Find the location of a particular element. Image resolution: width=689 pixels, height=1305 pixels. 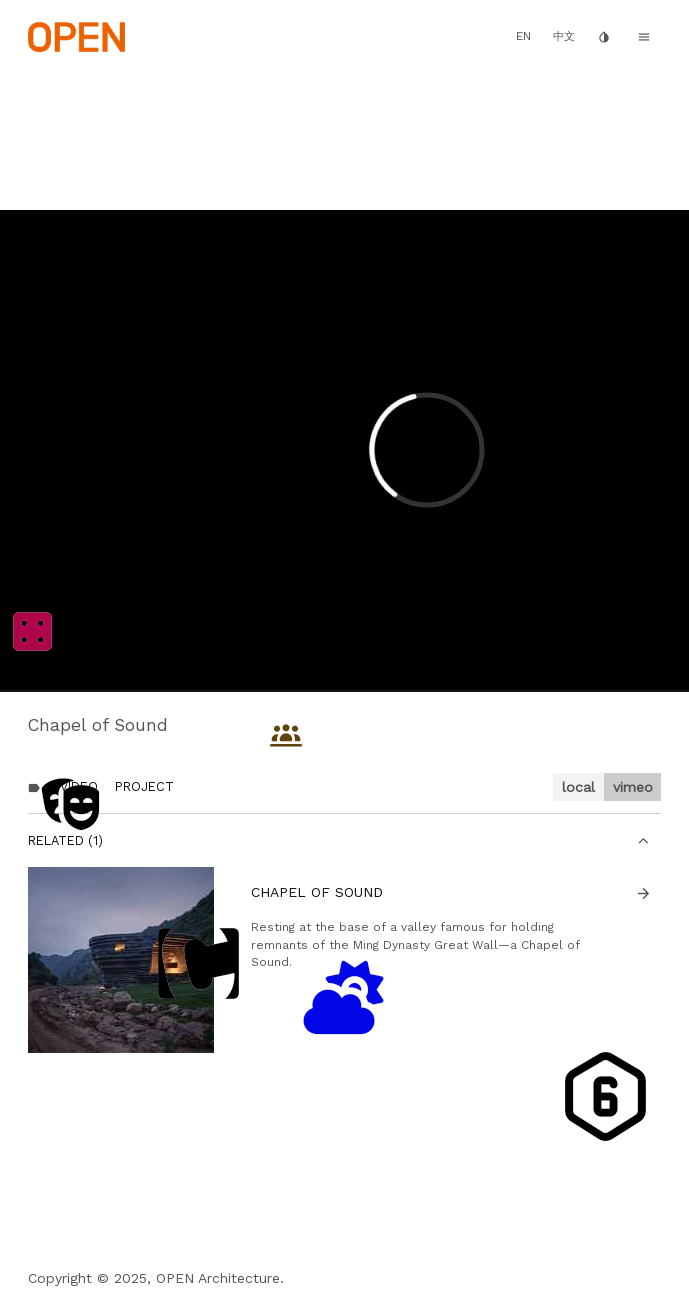

indicates step 6 in a multi-step process is located at coordinates (605, 1096).